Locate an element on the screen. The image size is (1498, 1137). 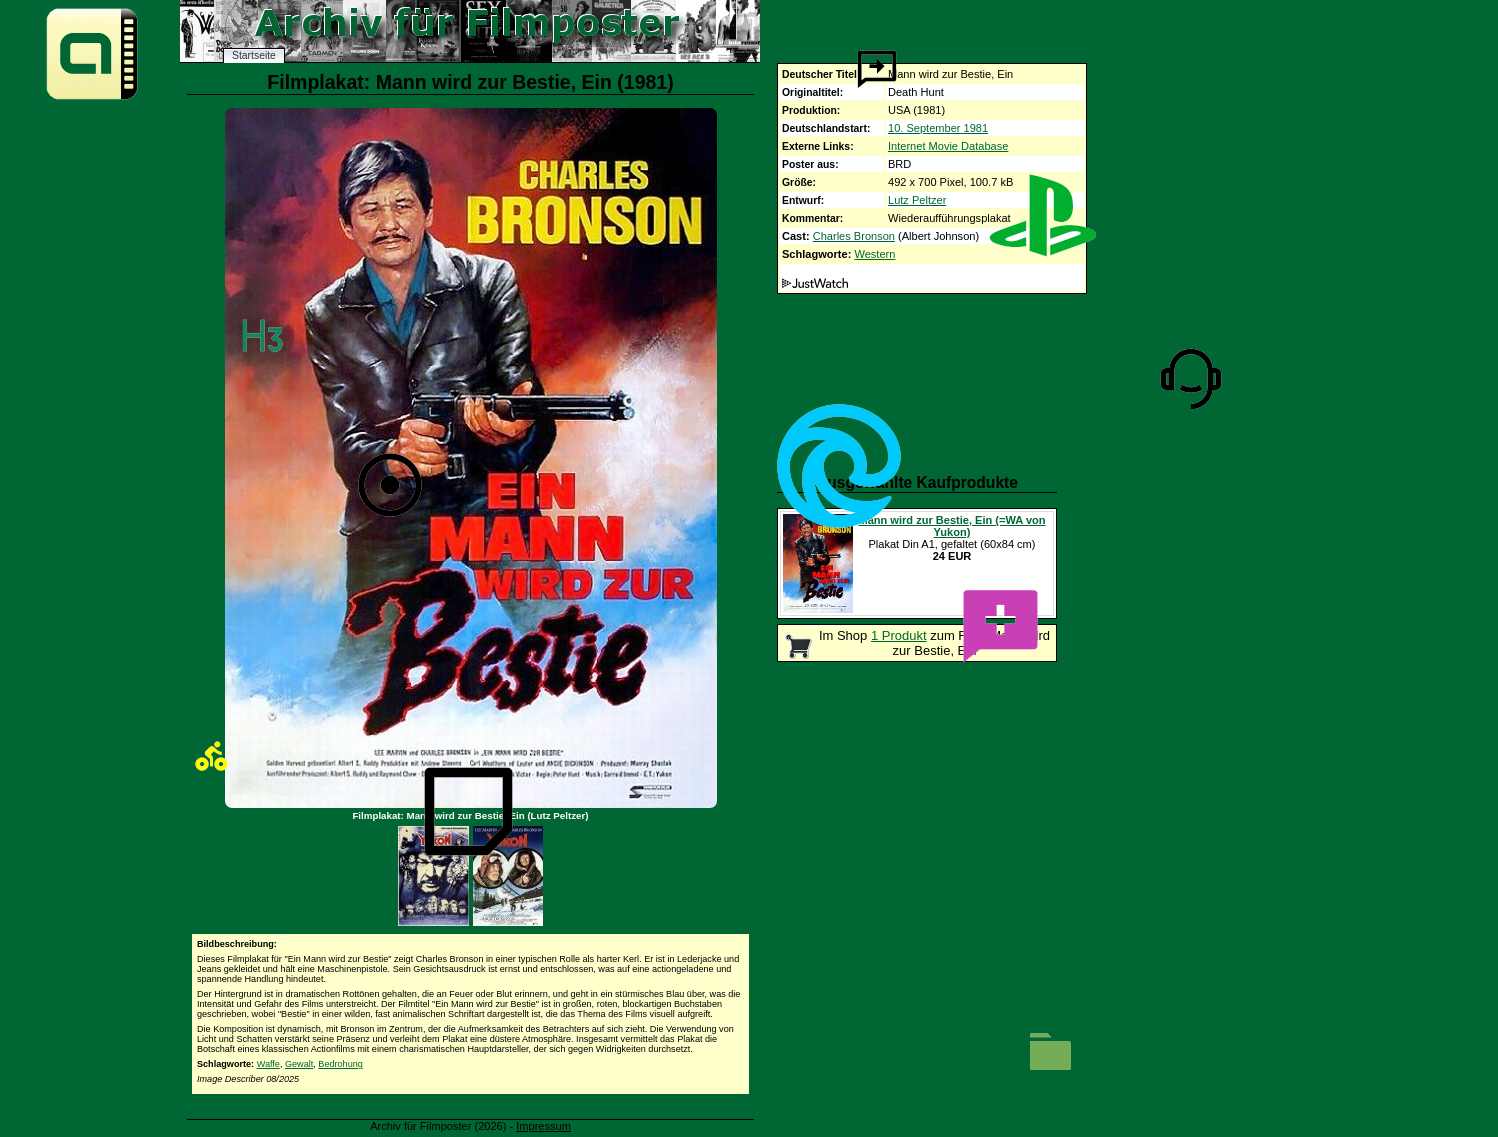
create a new sticky note is located at coordinates (468, 811).